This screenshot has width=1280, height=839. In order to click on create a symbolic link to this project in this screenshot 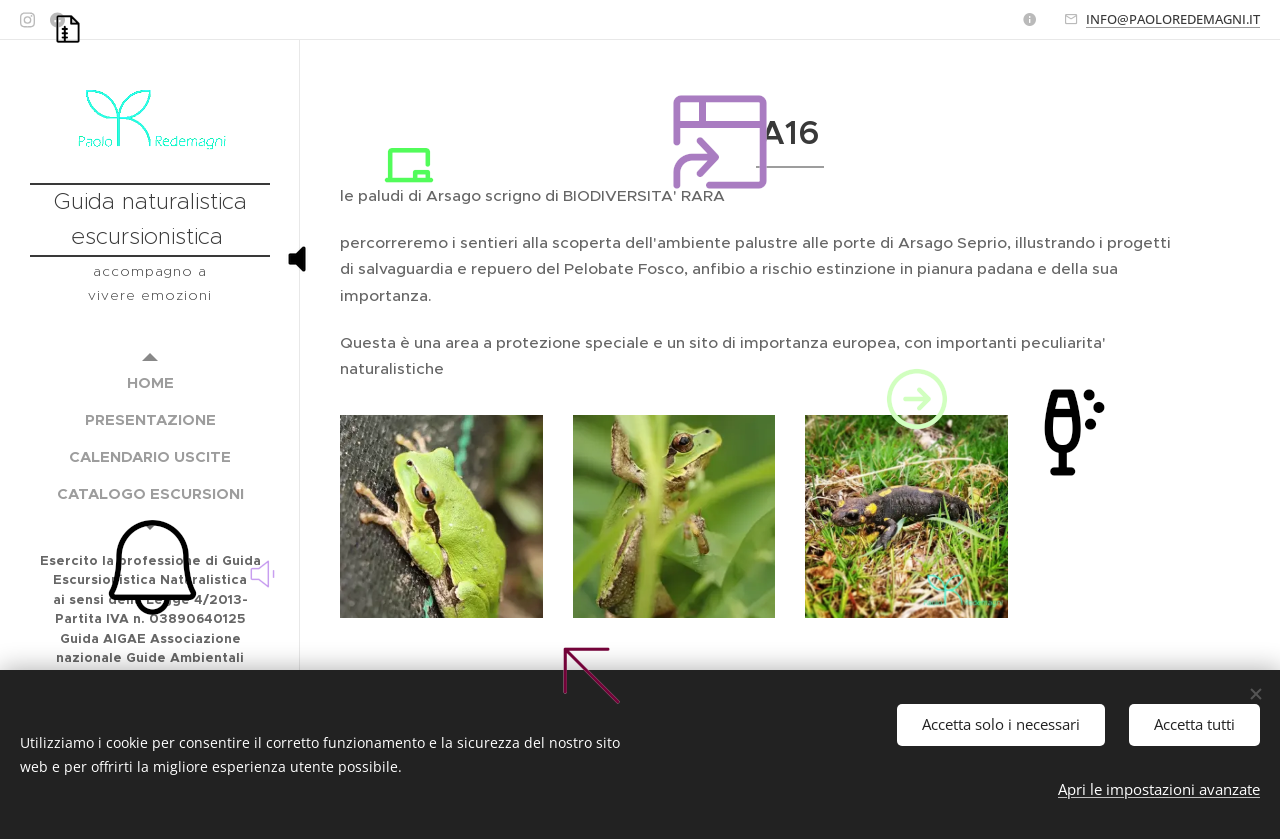, I will do `click(720, 142)`.